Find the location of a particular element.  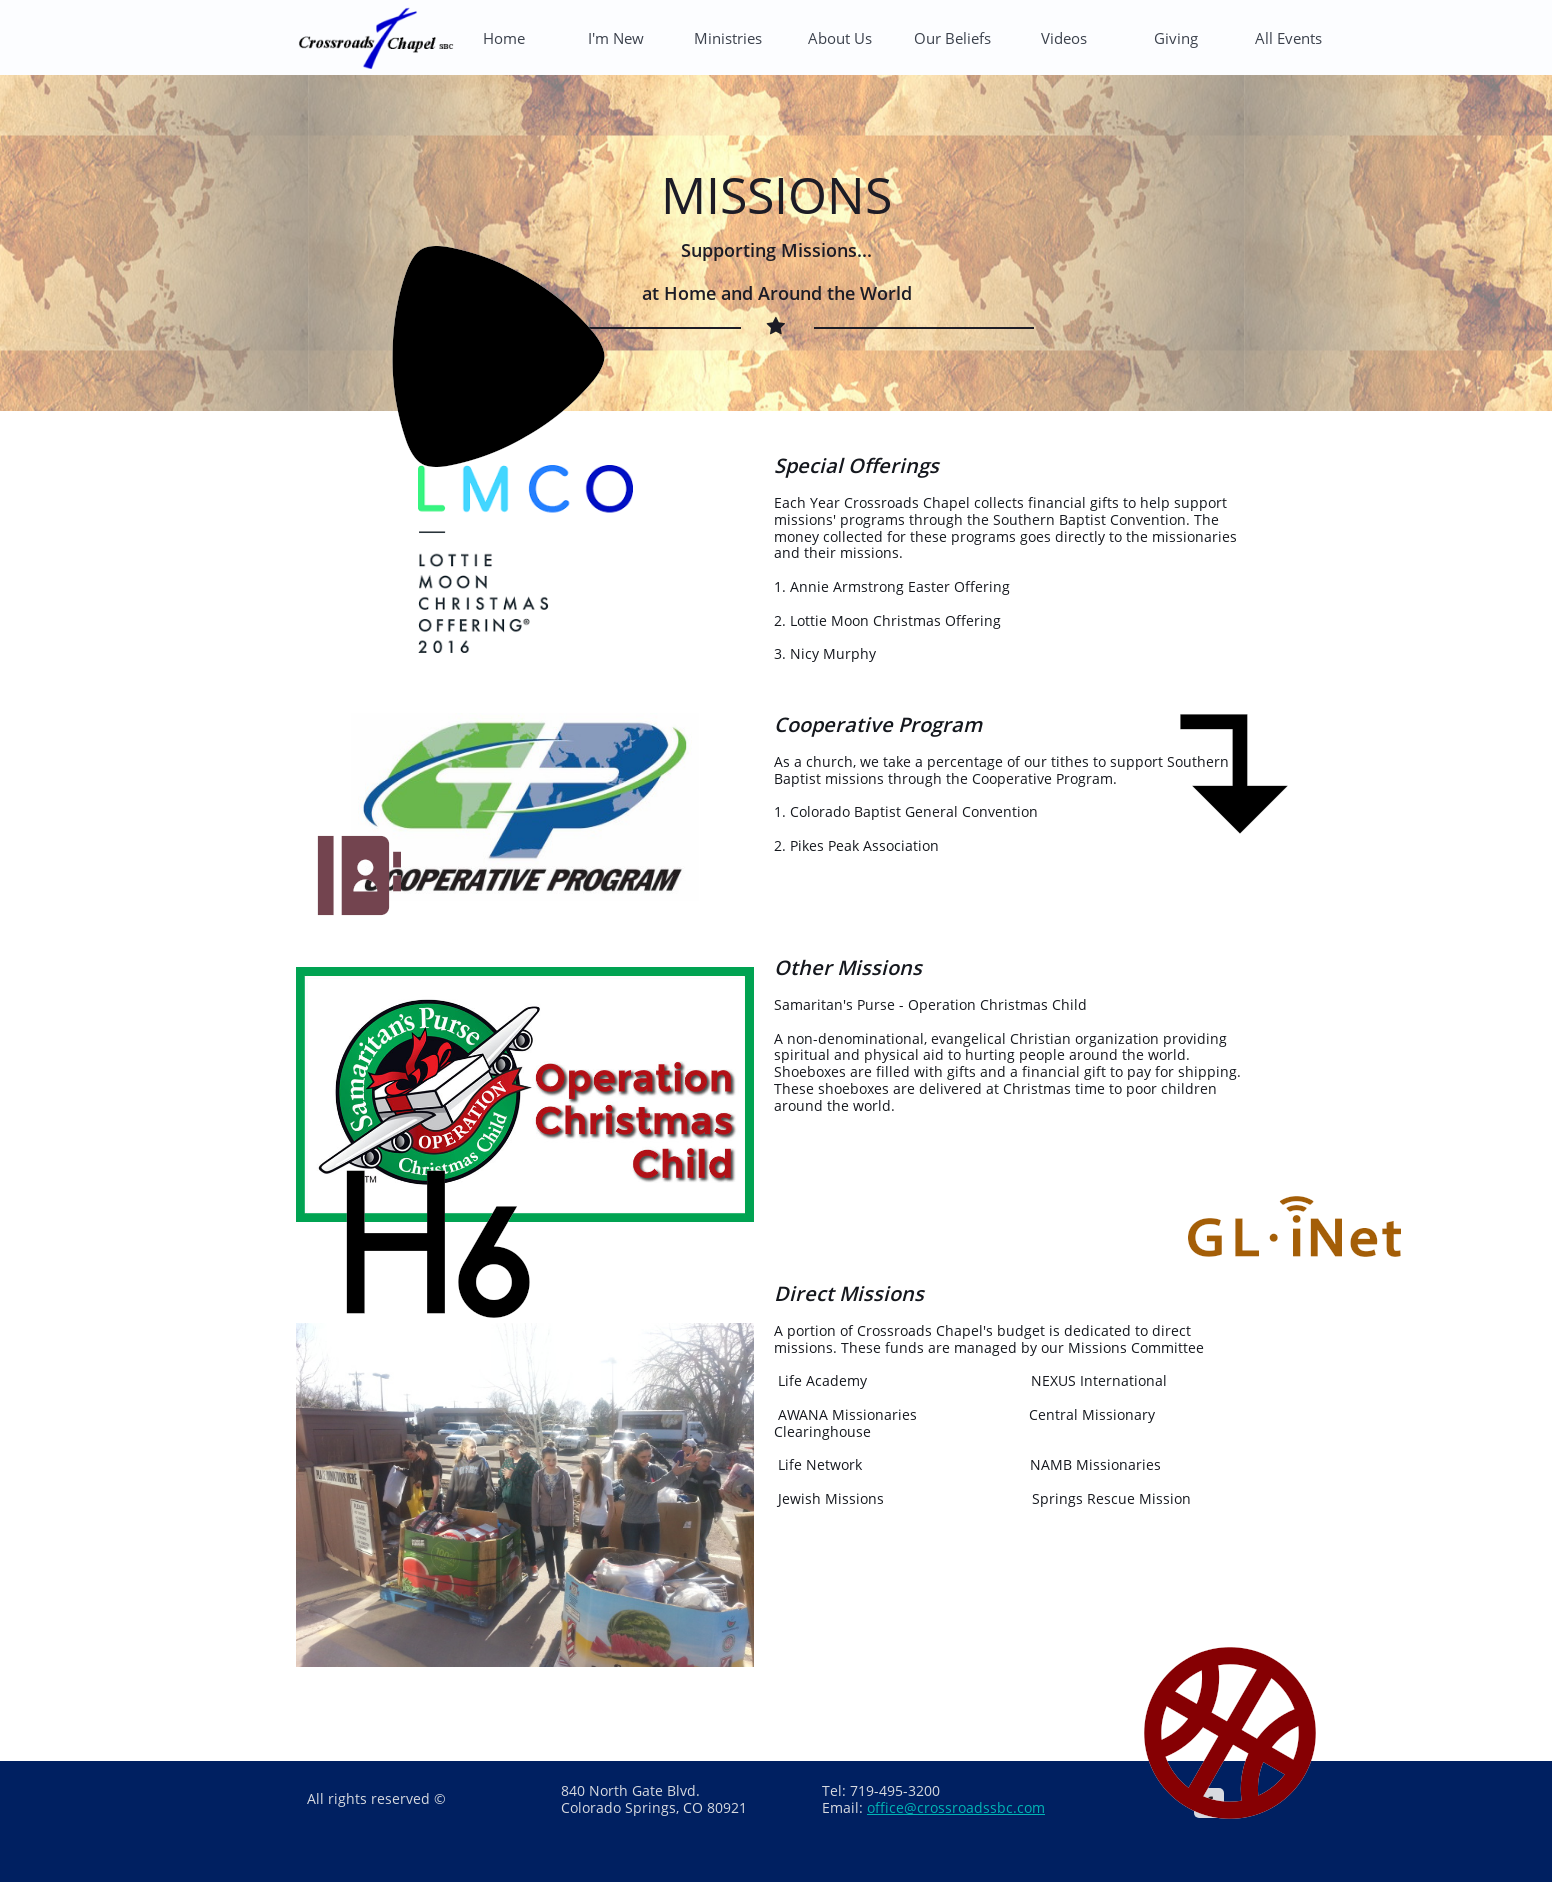

GL.iNet company logo is located at coordinates (1294, 1226).